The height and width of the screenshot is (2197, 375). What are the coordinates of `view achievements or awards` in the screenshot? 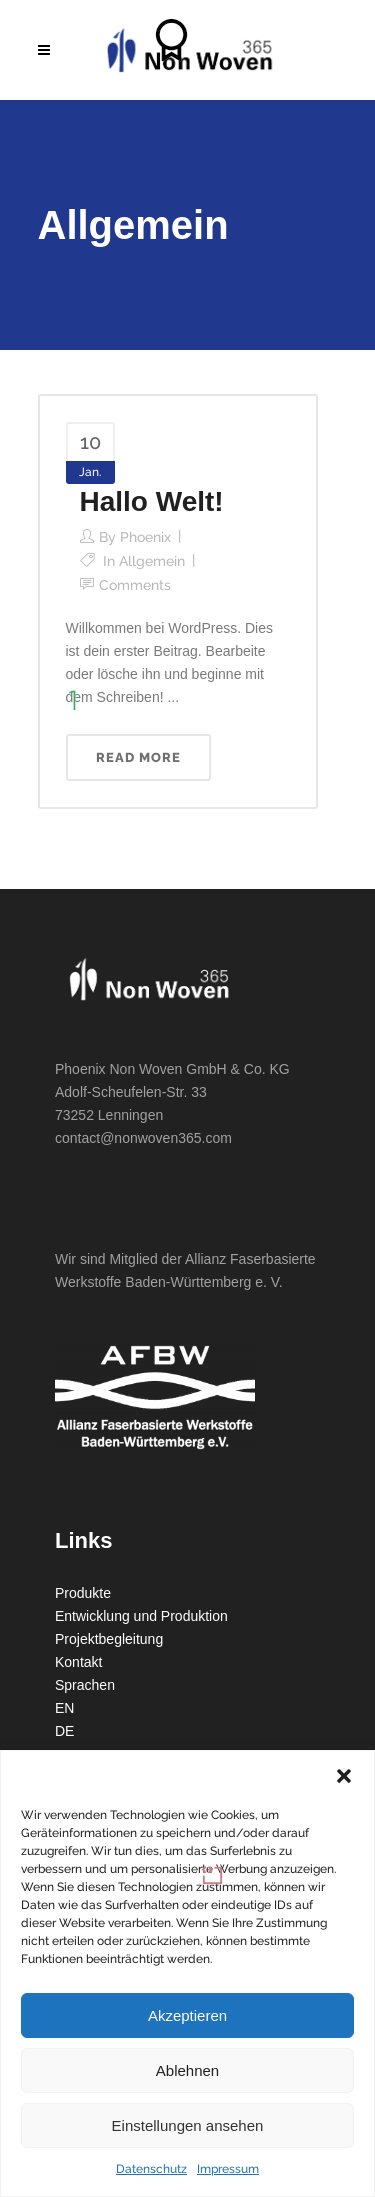 It's located at (171, 40).